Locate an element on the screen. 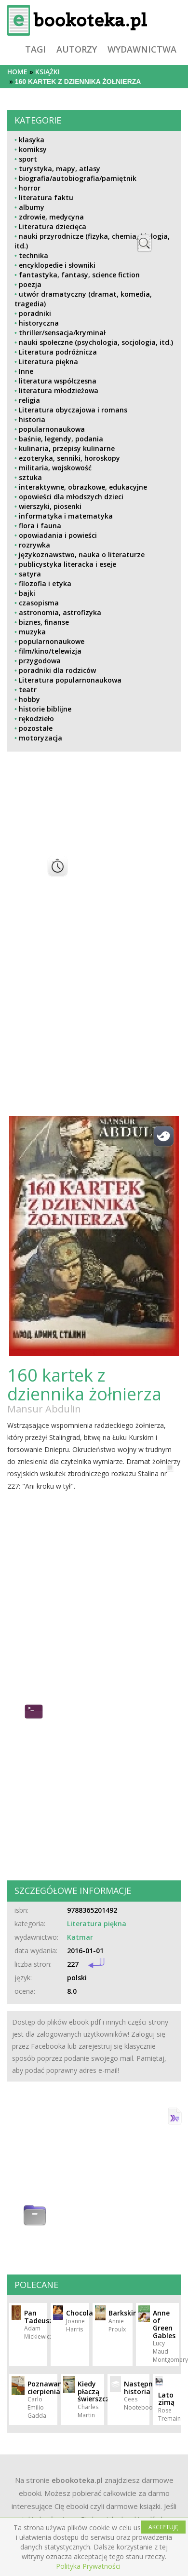  open system log viewer is located at coordinates (144, 243).